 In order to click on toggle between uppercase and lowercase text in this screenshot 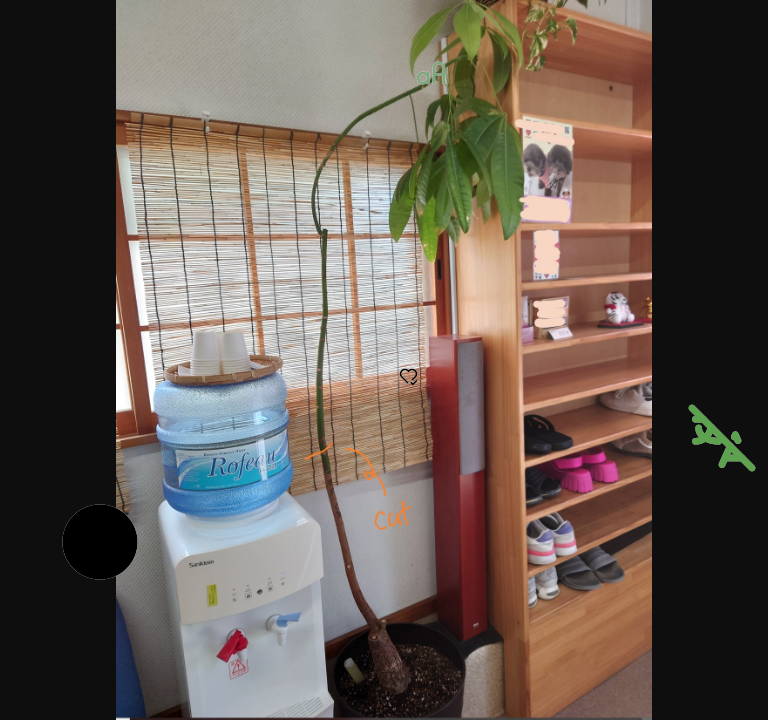, I will do `click(431, 73)`.